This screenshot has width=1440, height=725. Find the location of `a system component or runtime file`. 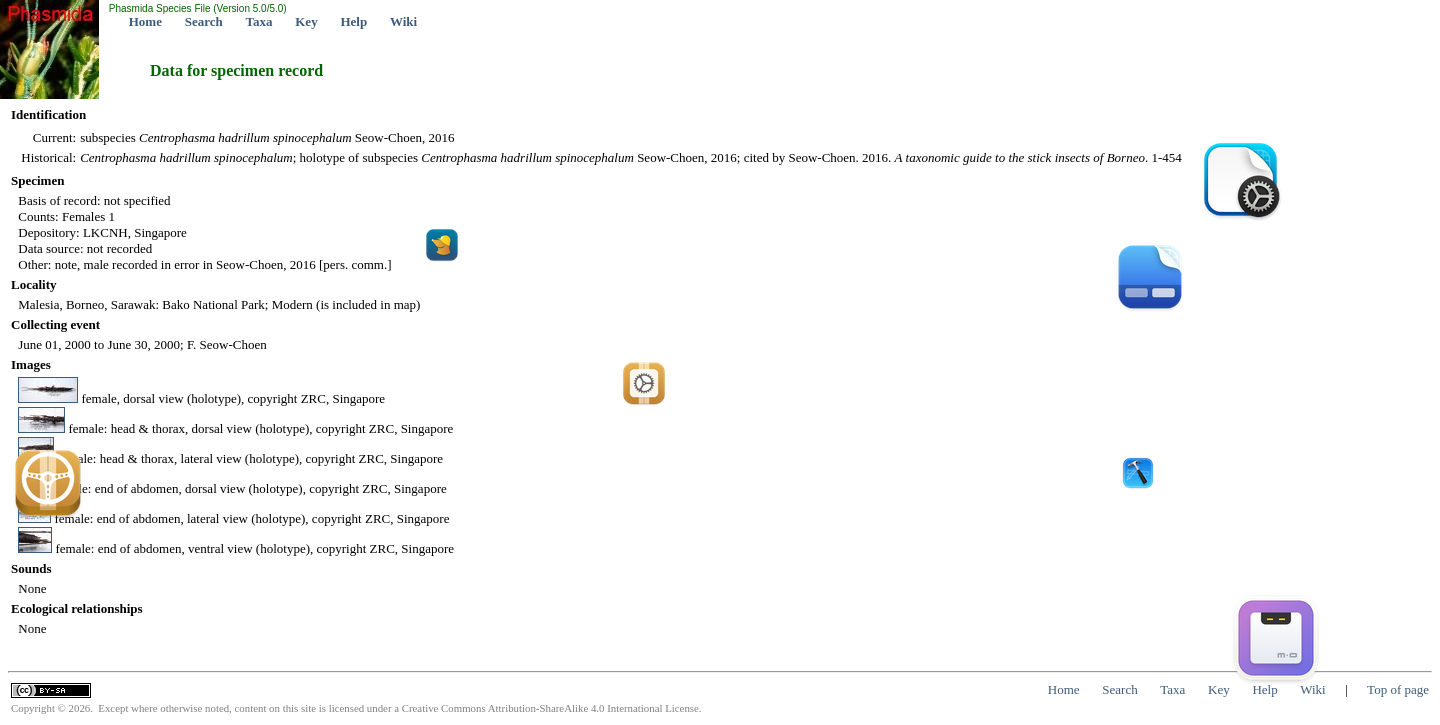

a system component or runtime file is located at coordinates (644, 384).